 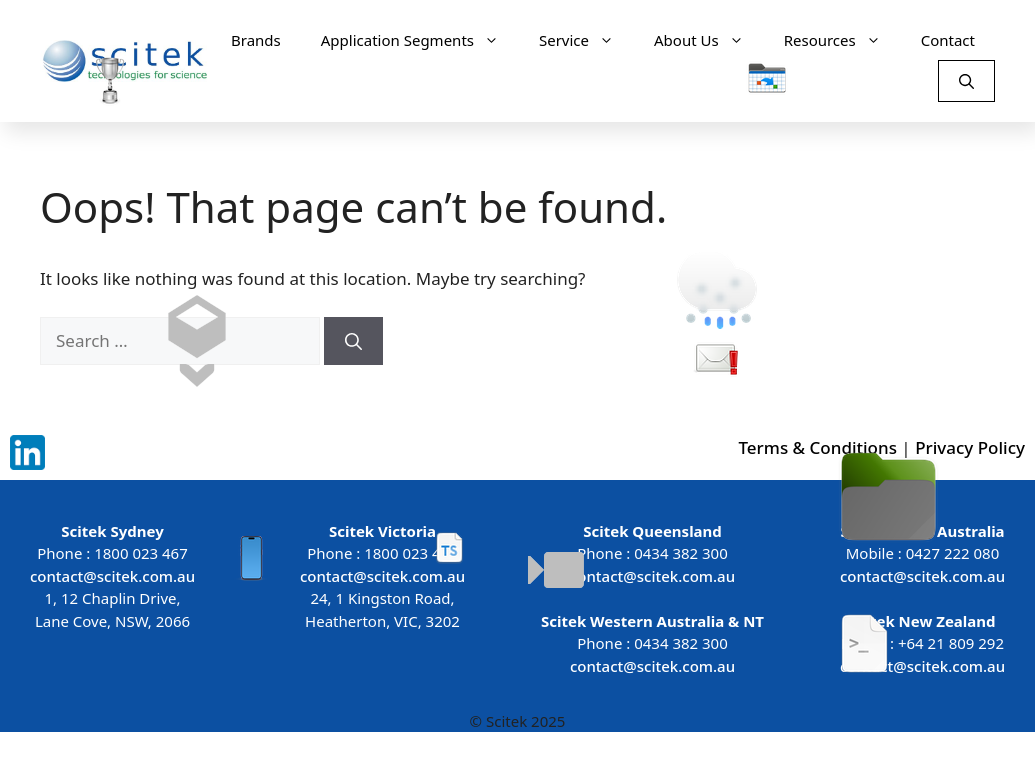 What do you see at coordinates (717, 289) in the screenshot?
I see `indicates mixed precipitation weather conditions` at bounding box center [717, 289].